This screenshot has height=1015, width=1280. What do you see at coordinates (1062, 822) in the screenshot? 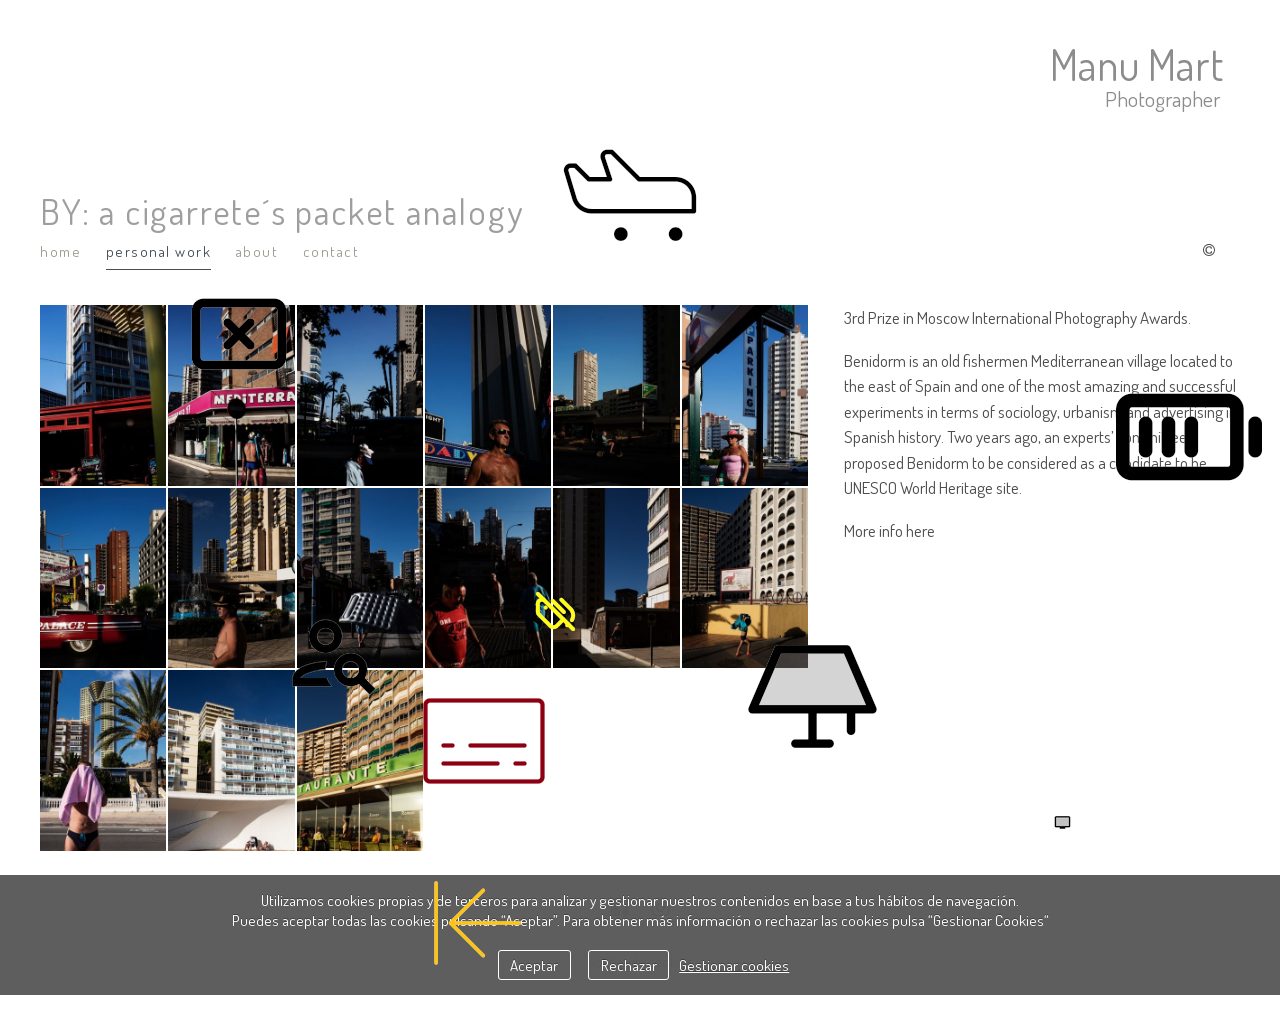
I see `access tv or display settings` at bounding box center [1062, 822].